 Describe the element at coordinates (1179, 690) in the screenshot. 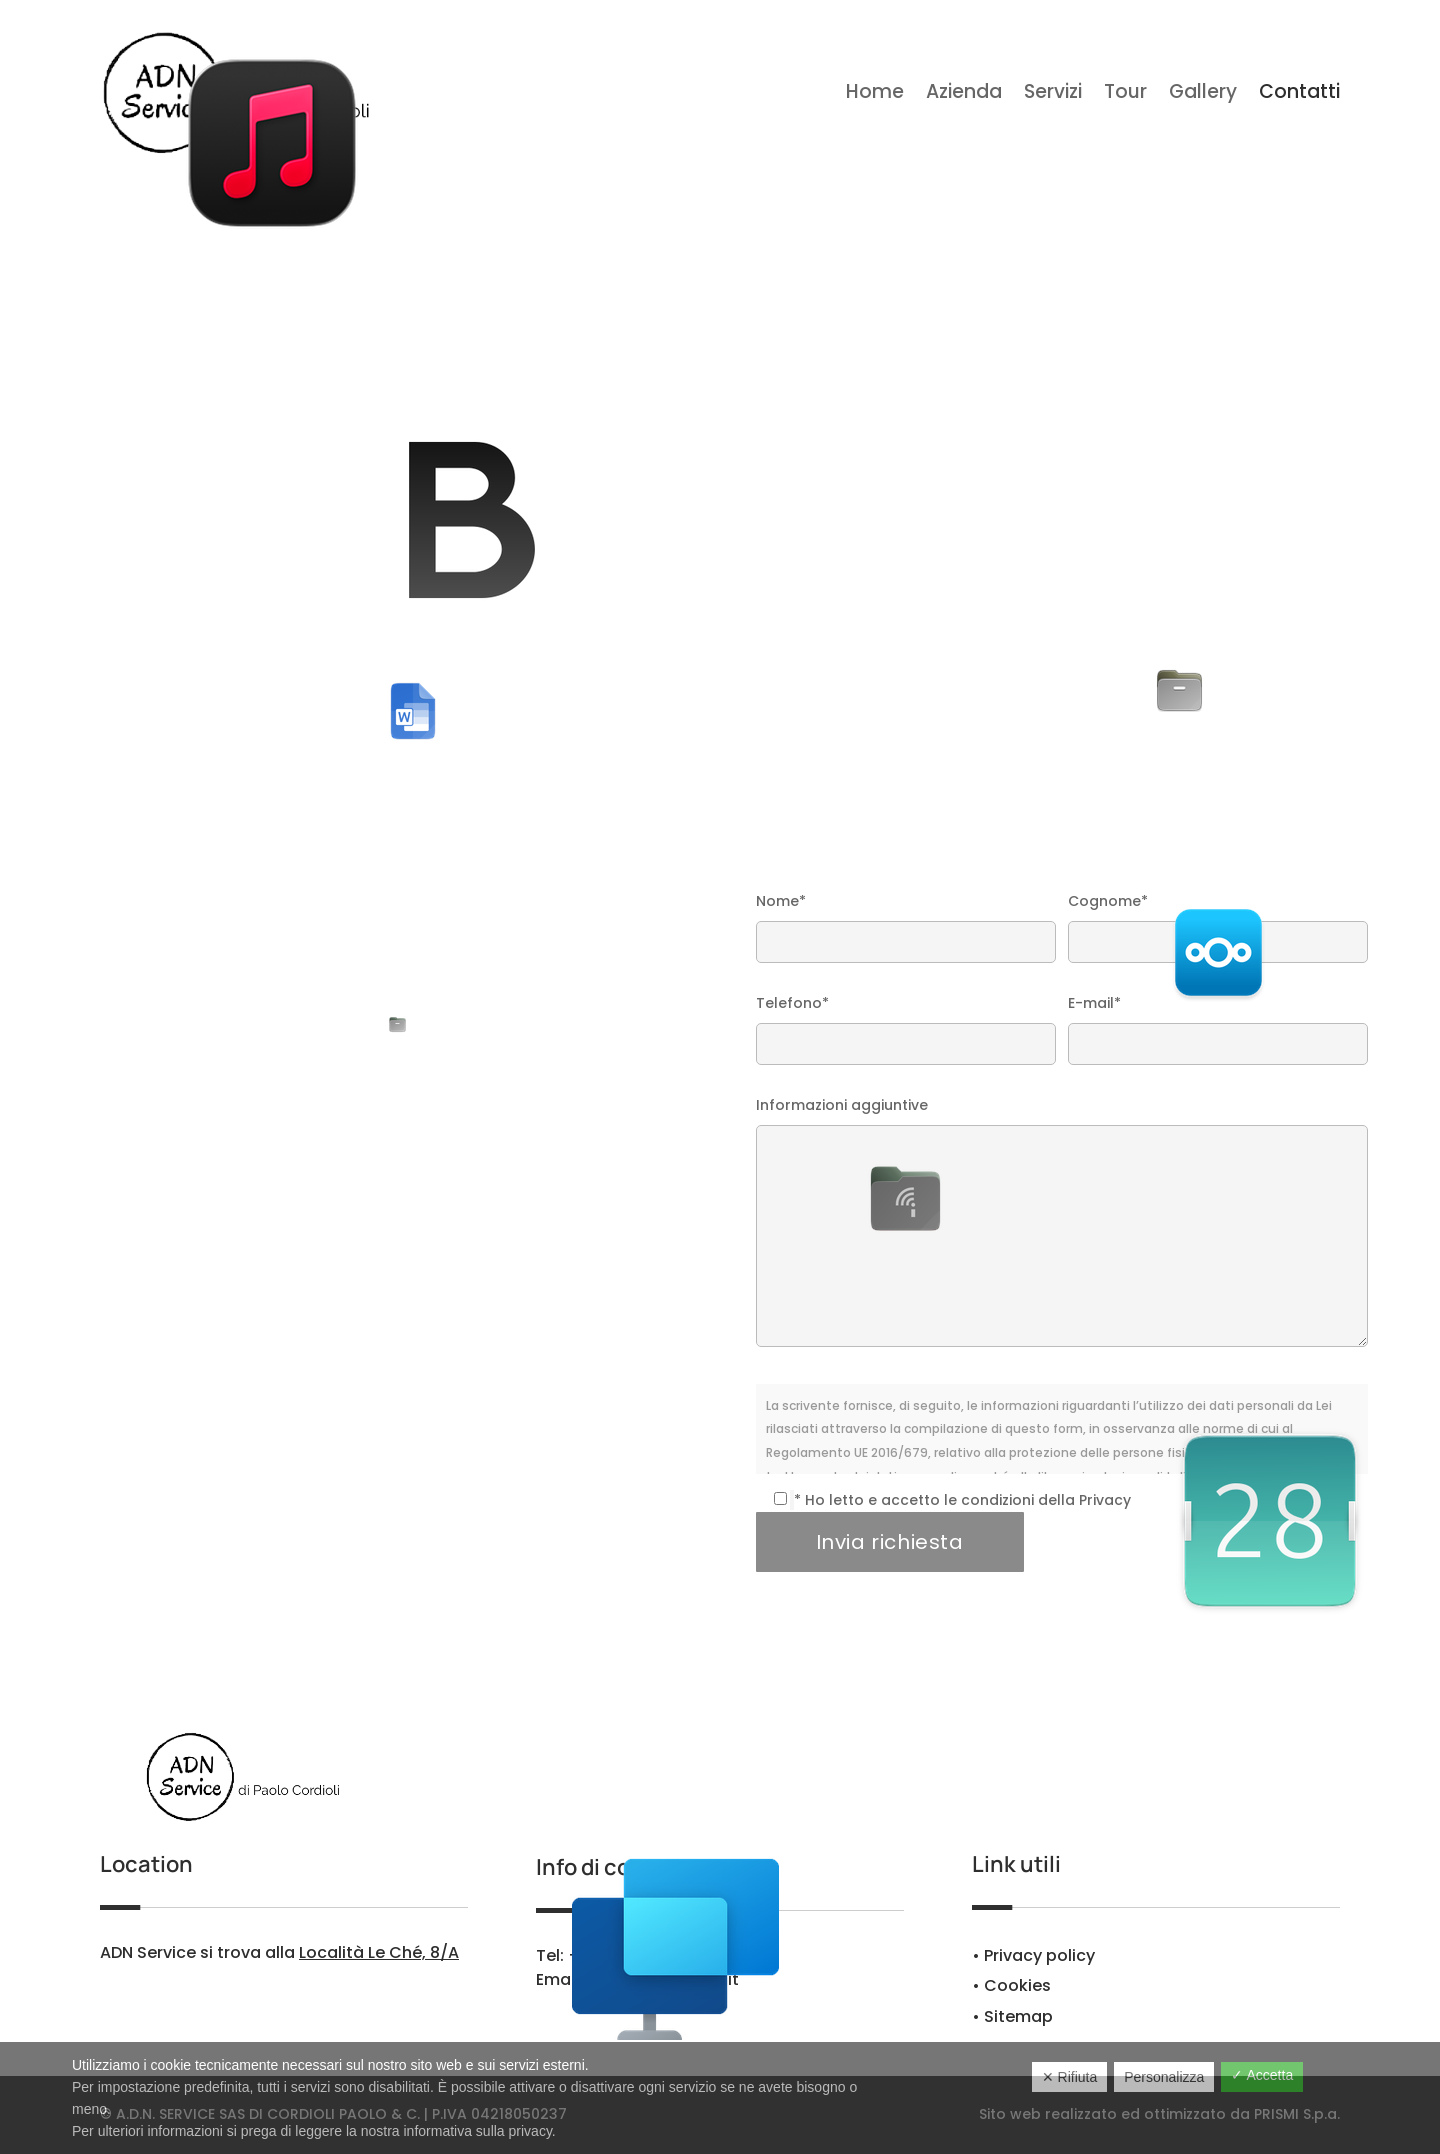

I see `open the file manager application` at that location.